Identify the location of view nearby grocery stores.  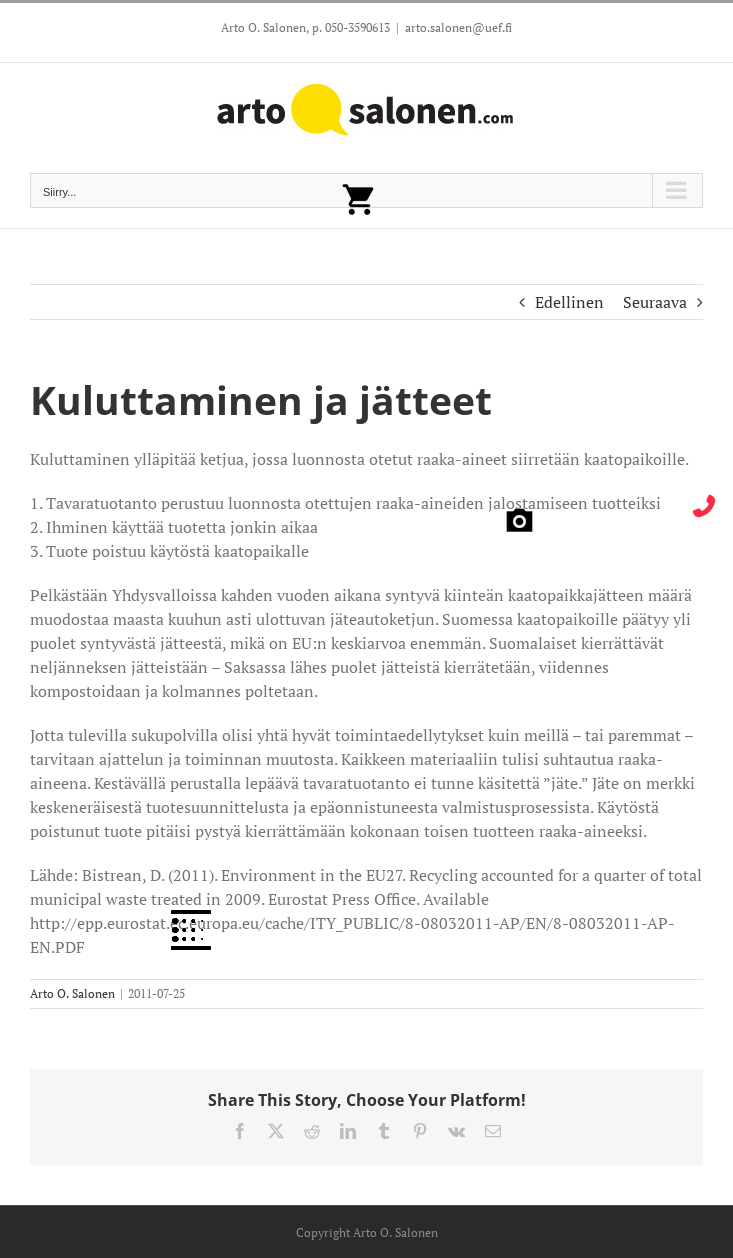
(359, 199).